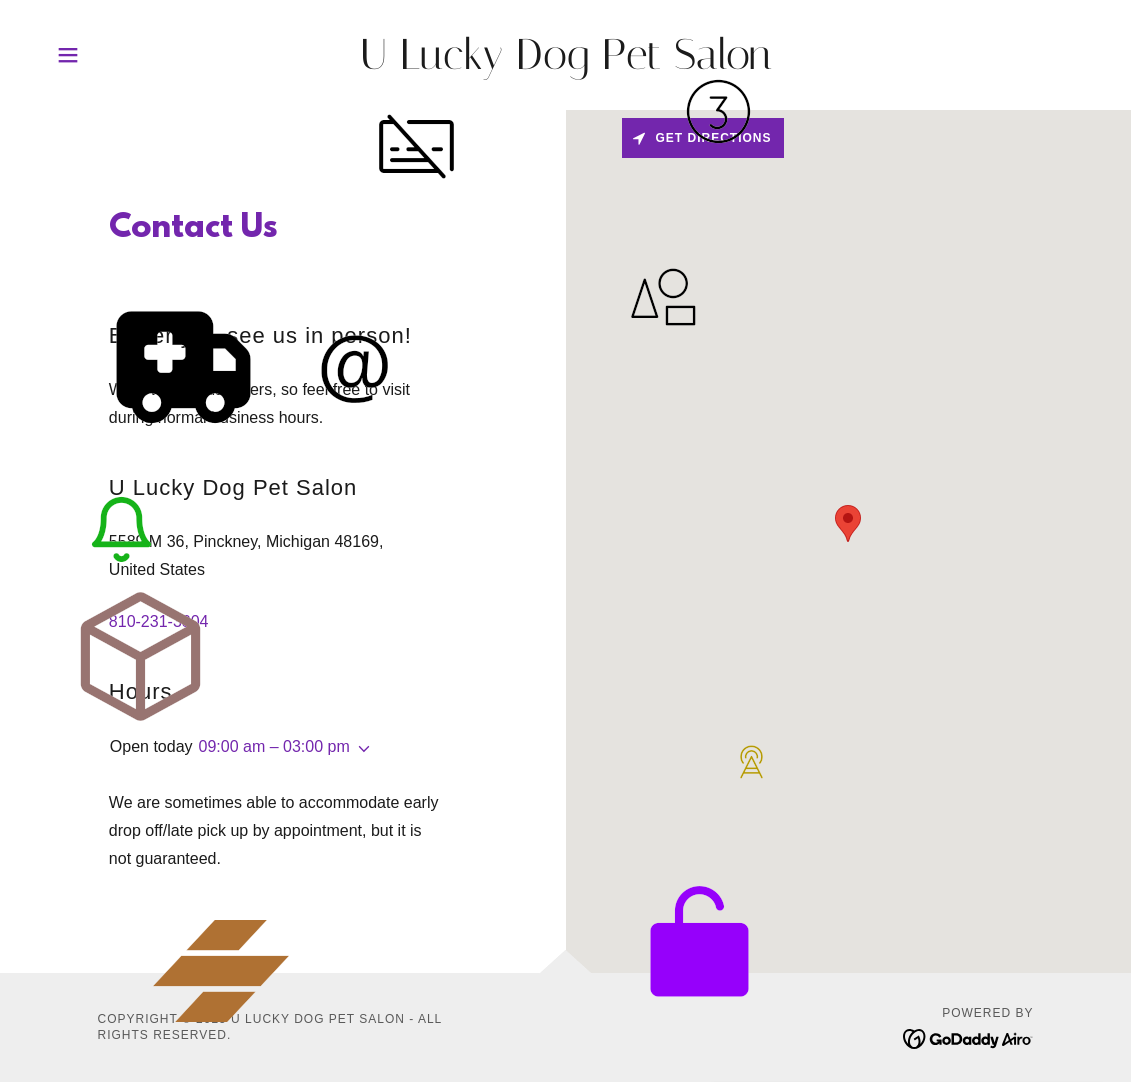  I want to click on view 3D model or object, so click(140, 656).